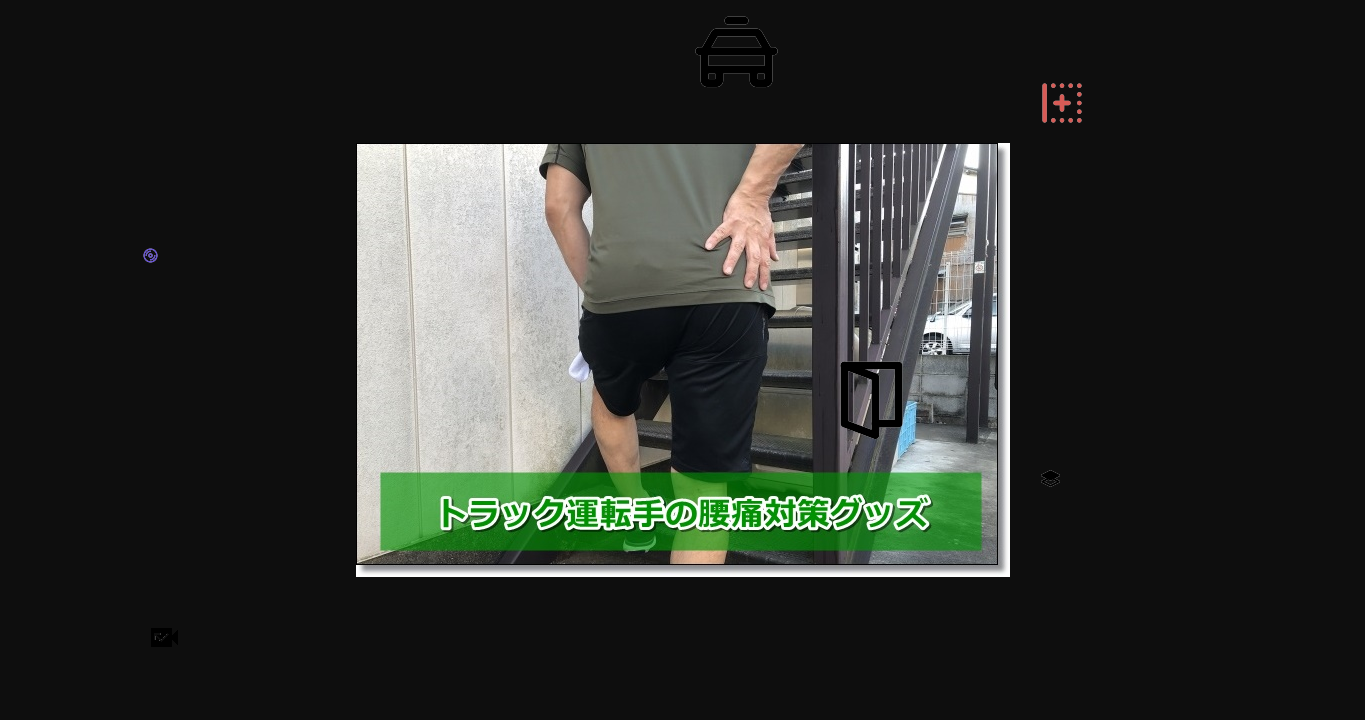 This screenshot has height=720, width=1365. Describe the element at coordinates (1062, 103) in the screenshot. I see `add a left border to selected element` at that location.